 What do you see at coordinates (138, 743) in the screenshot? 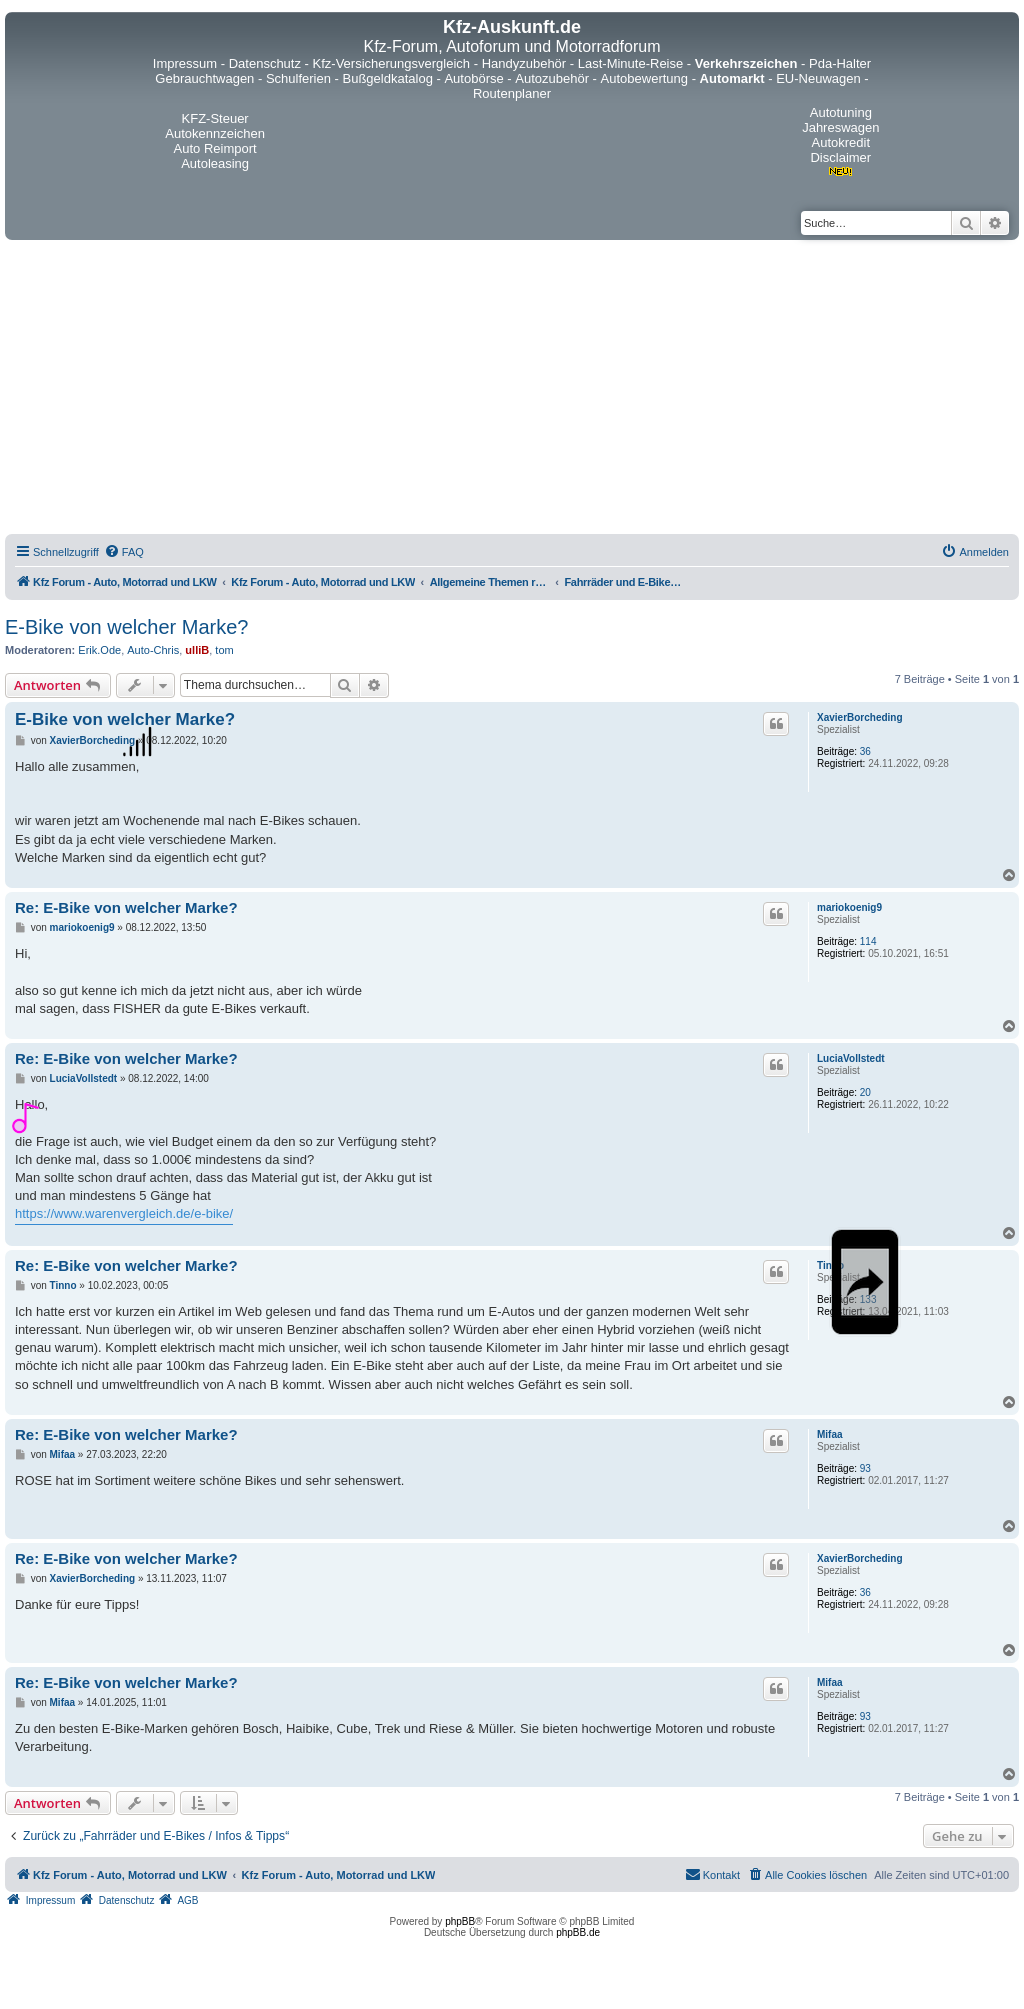
I see `indicates full cellular signal strength` at bounding box center [138, 743].